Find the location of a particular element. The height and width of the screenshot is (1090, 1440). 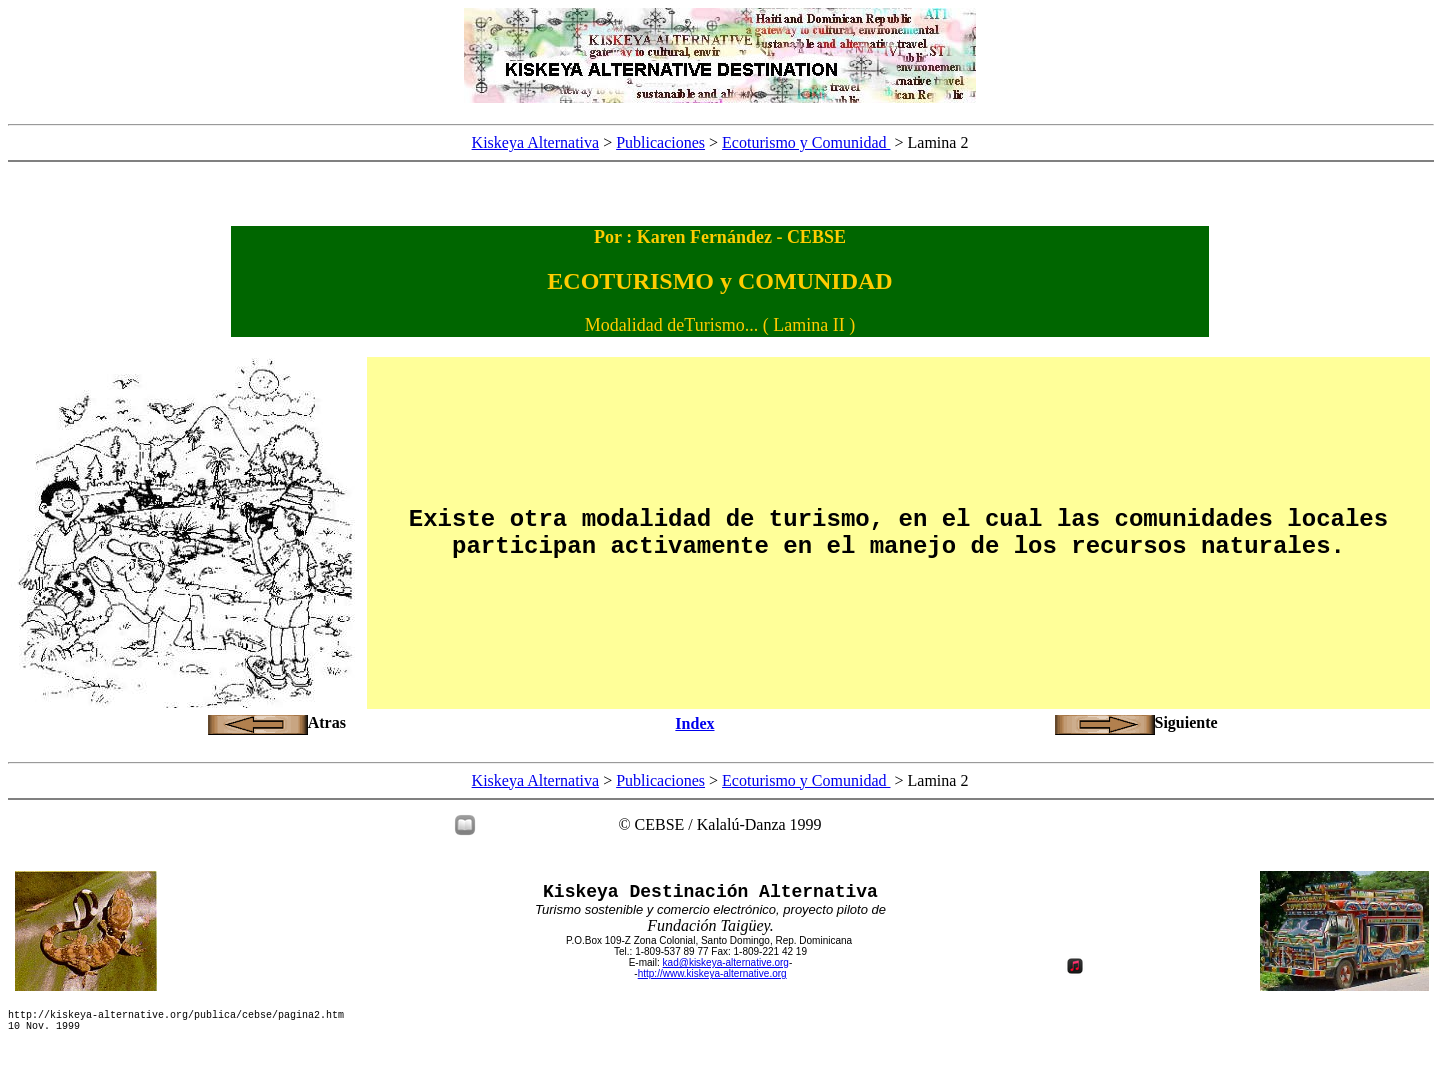

open the Apple Music app is located at coordinates (1075, 966).